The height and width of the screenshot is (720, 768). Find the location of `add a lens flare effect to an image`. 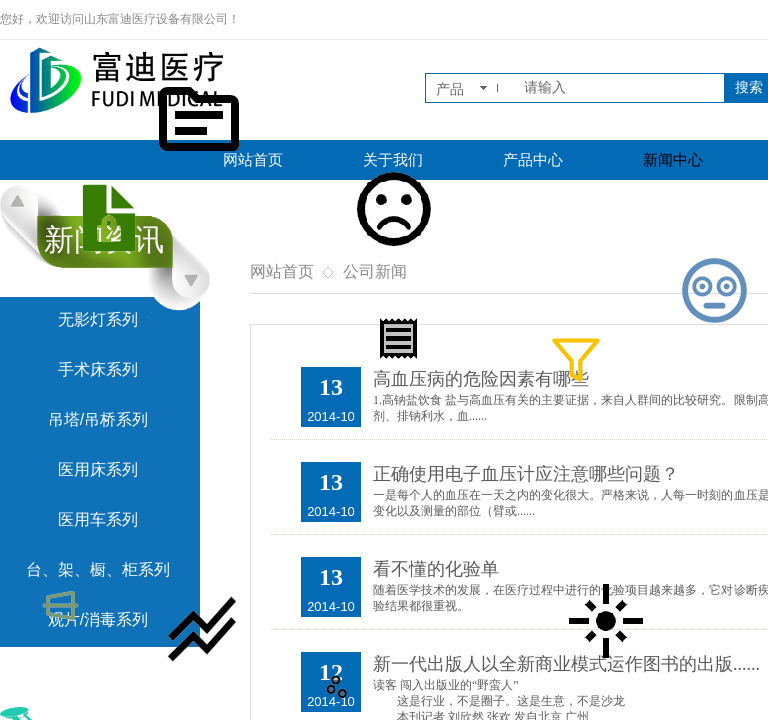

add a lens flare effect to an image is located at coordinates (606, 621).